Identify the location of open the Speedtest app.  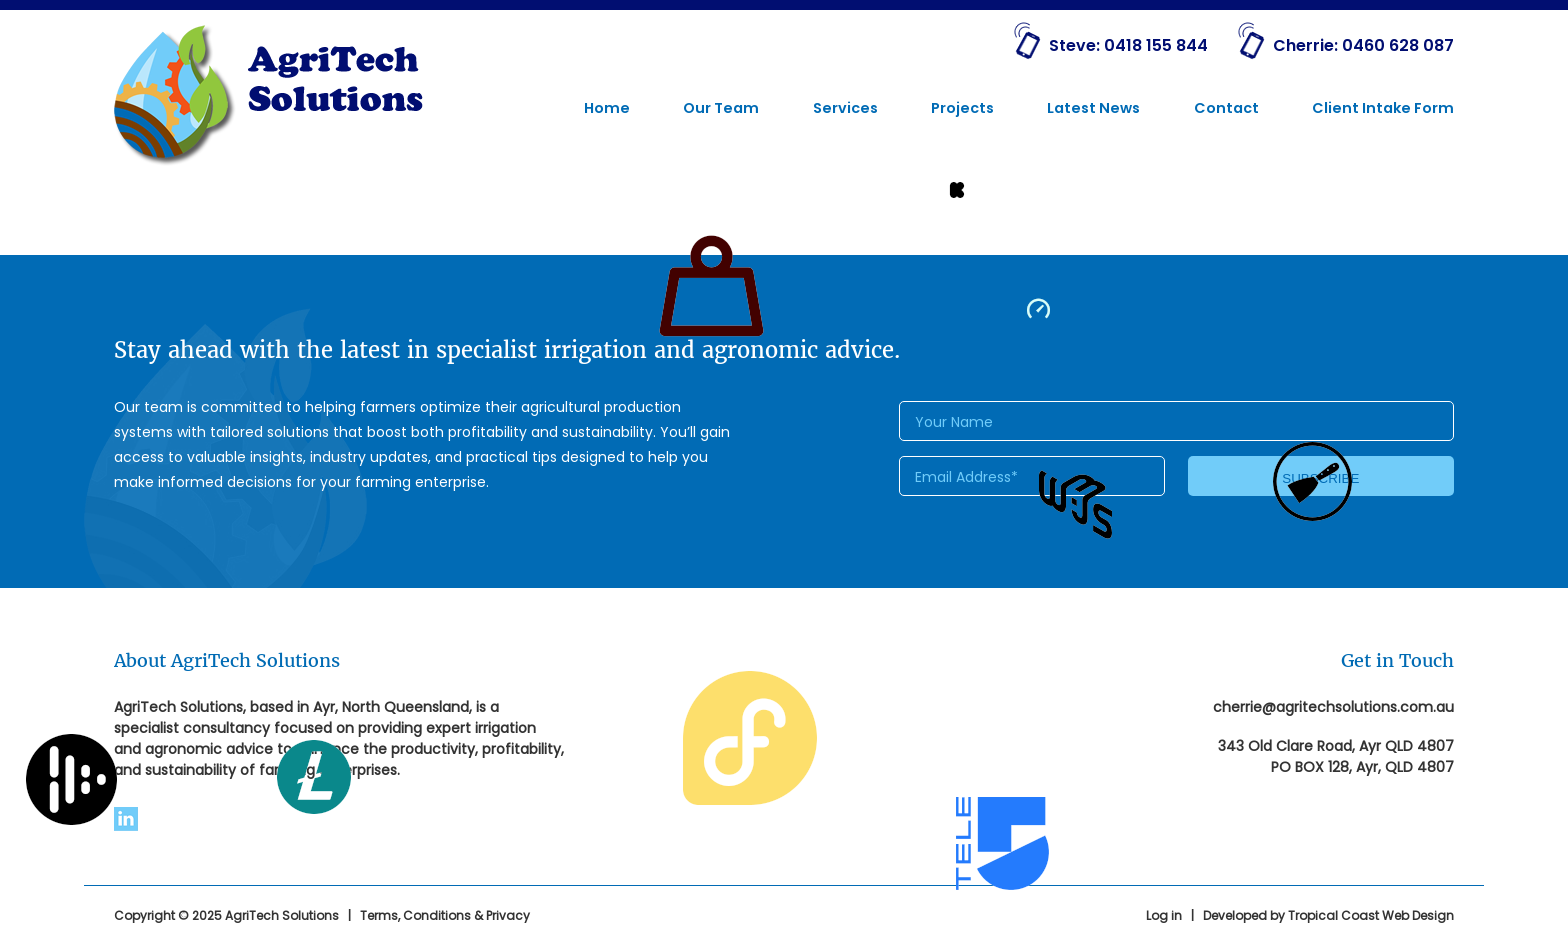
(1038, 308).